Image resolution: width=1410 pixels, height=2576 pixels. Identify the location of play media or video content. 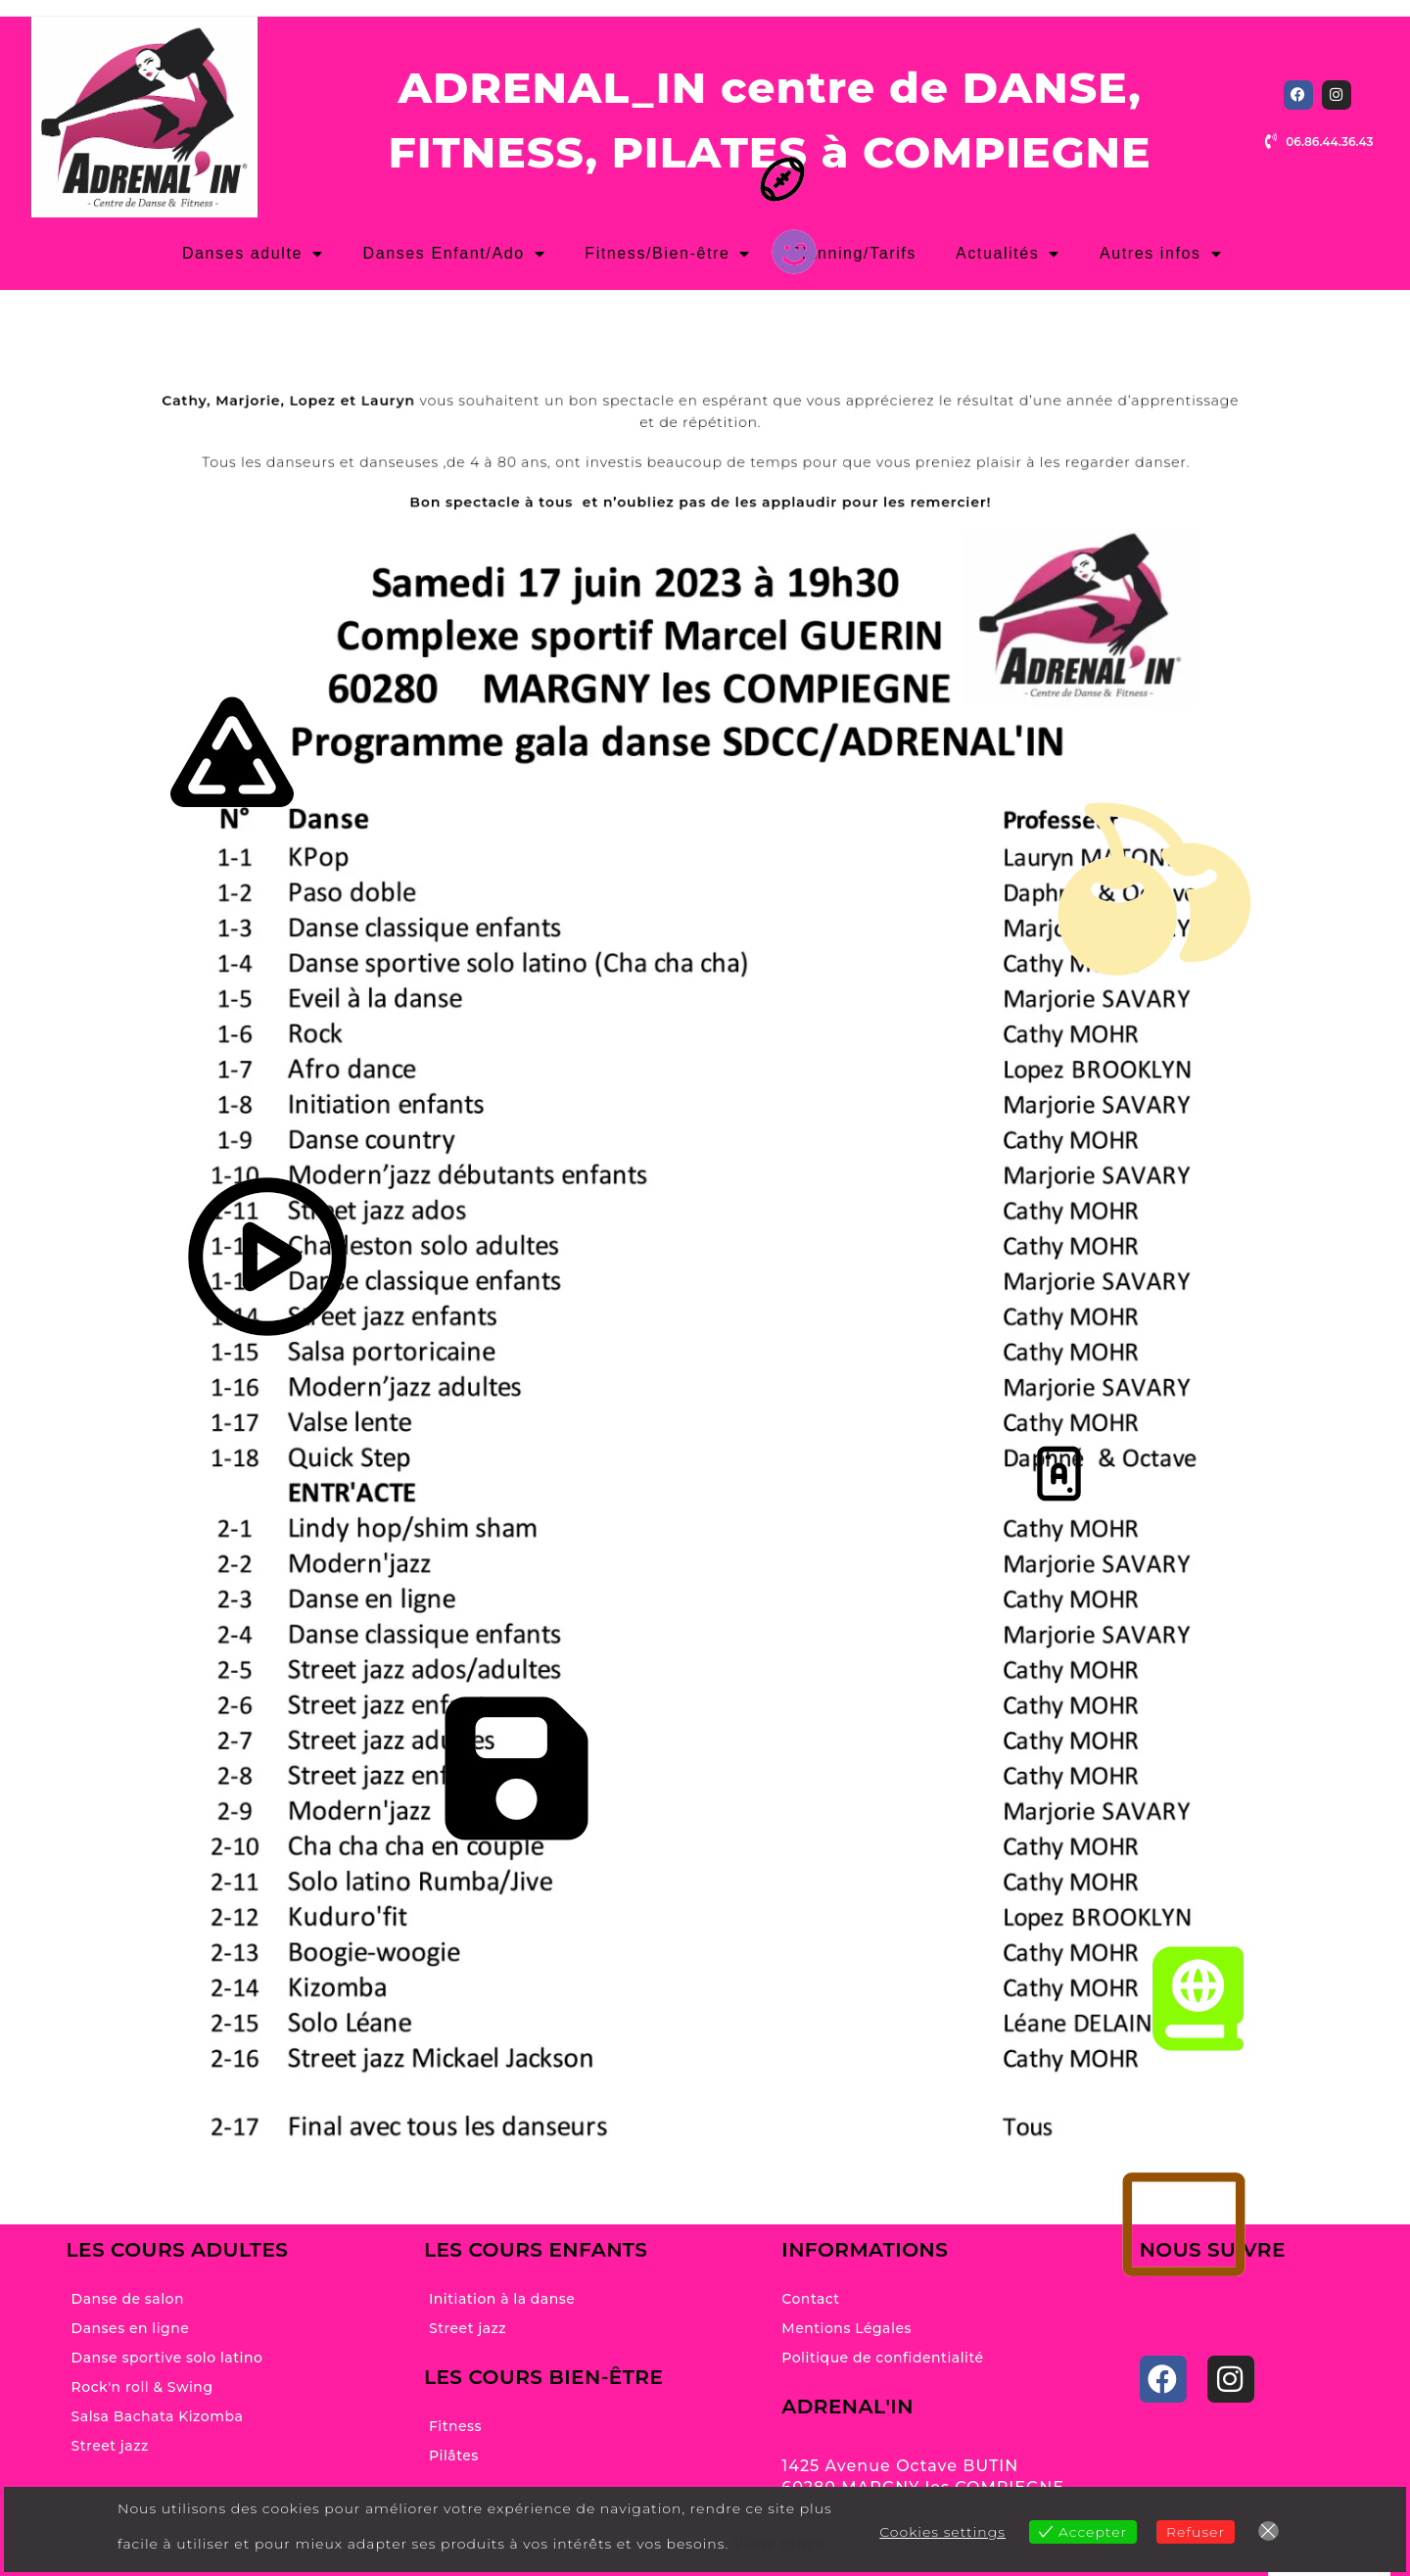
(267, 1257).